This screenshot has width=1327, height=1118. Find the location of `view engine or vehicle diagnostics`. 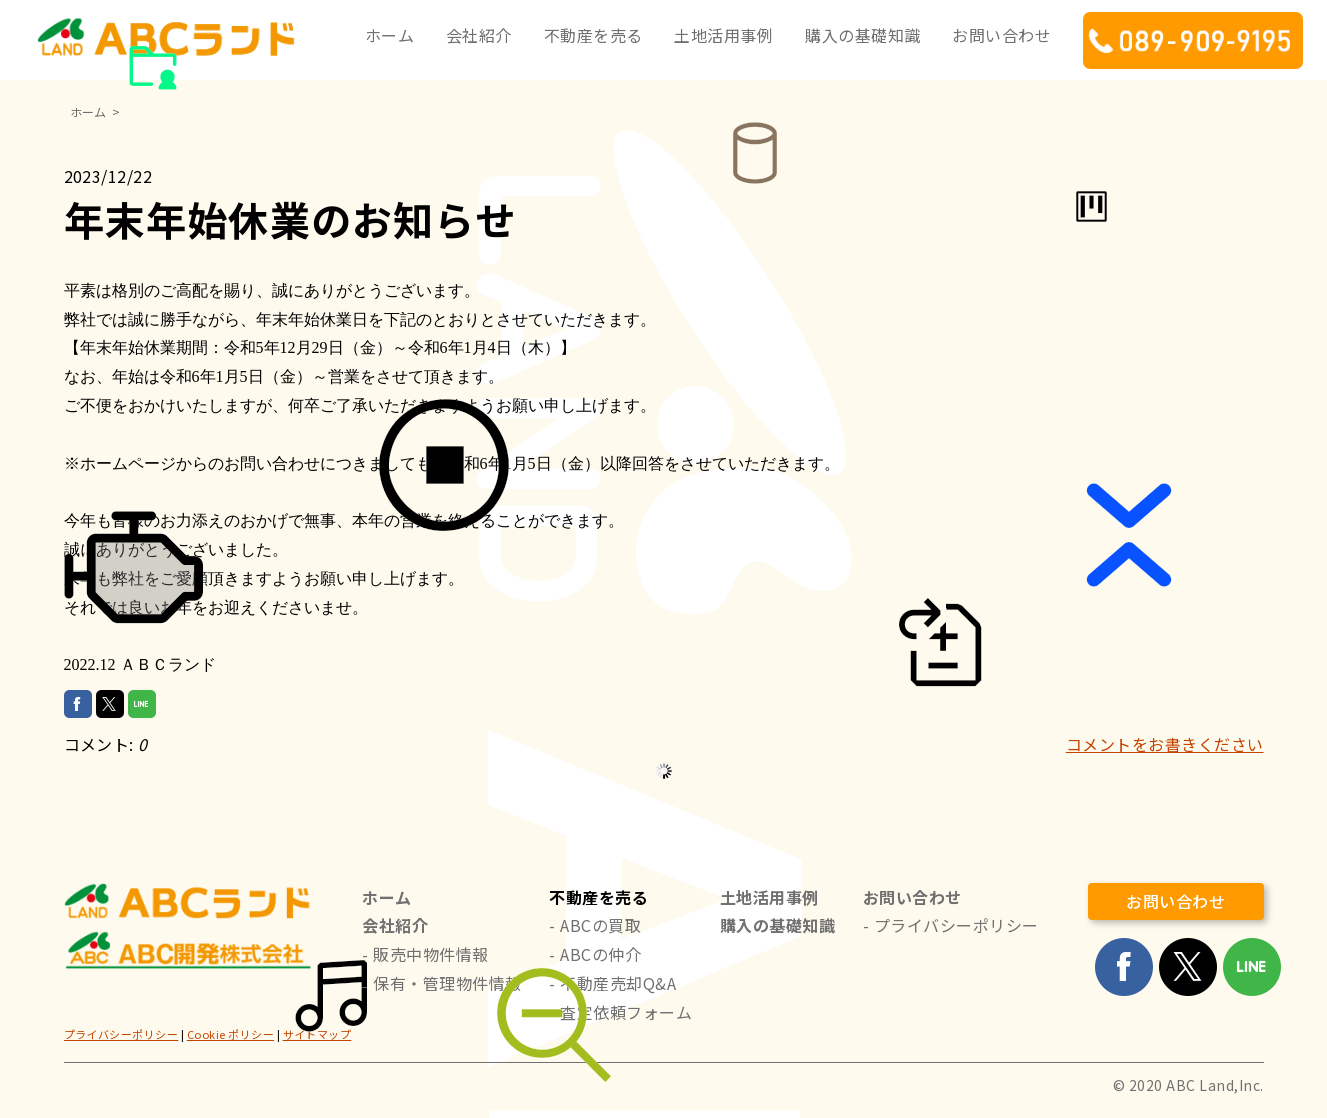

view engine or vehicle diagnostics is located at coordinates (131, 569).